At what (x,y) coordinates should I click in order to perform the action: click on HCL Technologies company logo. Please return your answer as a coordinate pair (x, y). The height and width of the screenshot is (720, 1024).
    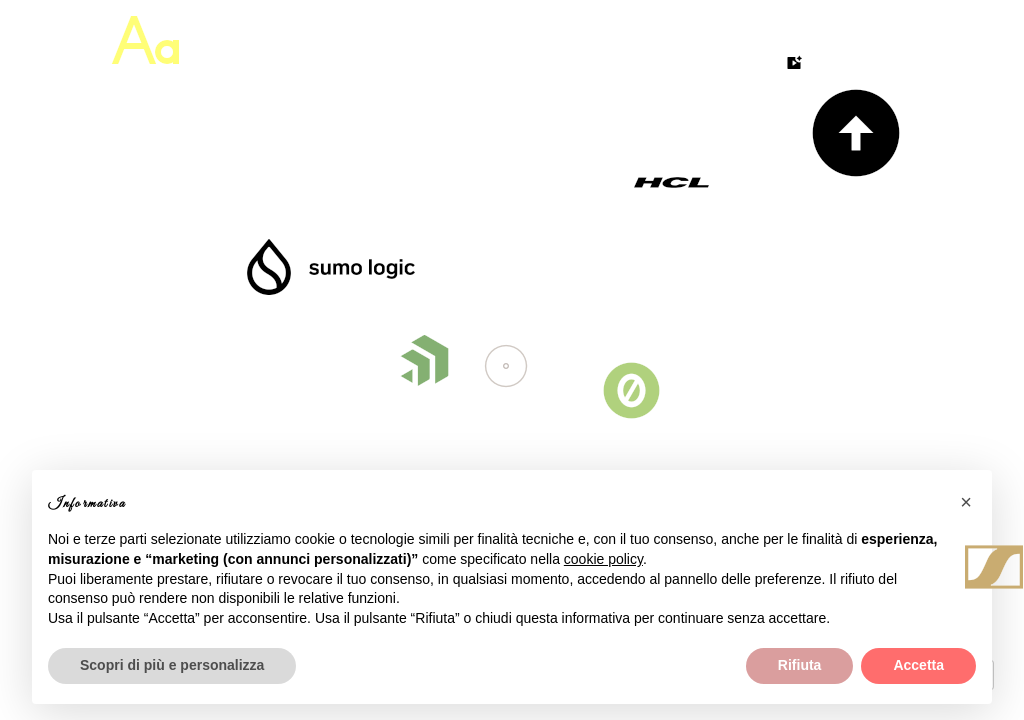
    Looking at the image, I should click on (671, 182).